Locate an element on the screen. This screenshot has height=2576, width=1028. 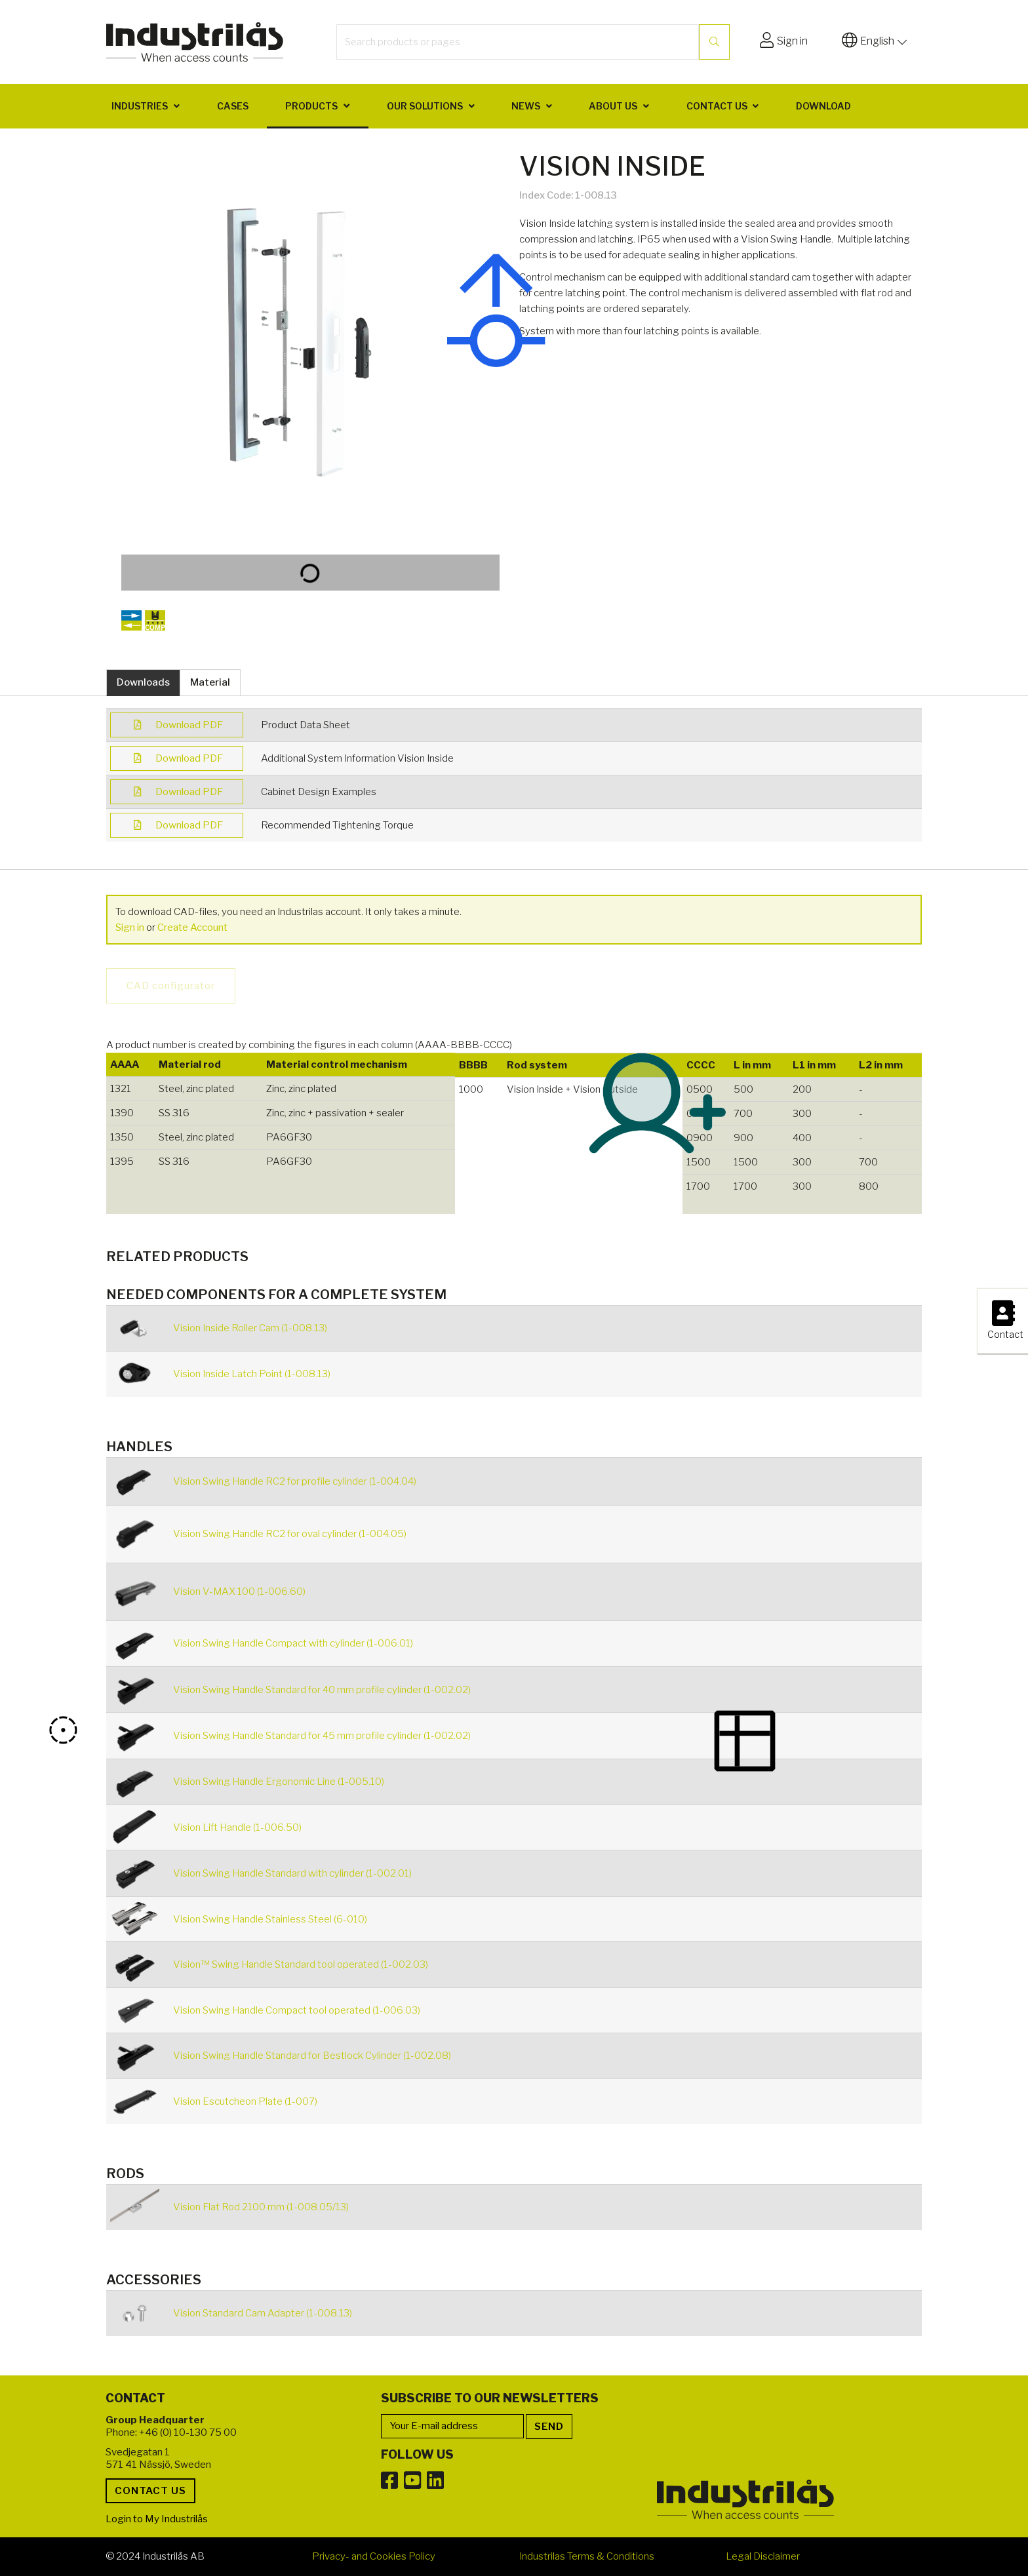
push changes to a repository is located at coordinates (492, 307).